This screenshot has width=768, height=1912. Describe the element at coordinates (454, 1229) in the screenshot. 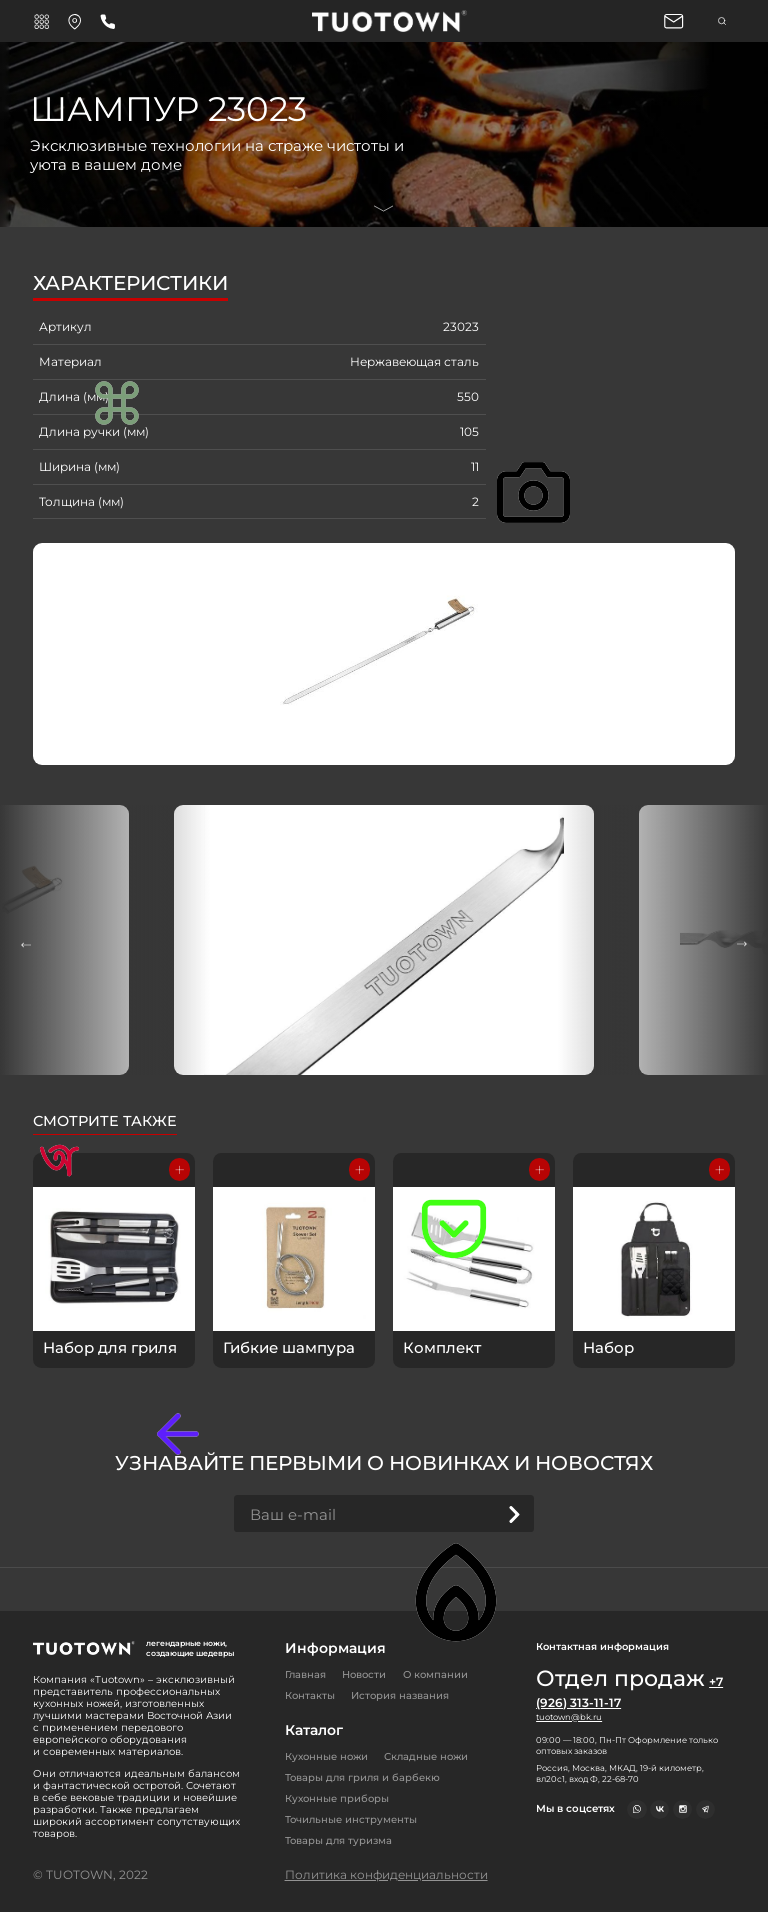

I see `save to pocket app` at that location.